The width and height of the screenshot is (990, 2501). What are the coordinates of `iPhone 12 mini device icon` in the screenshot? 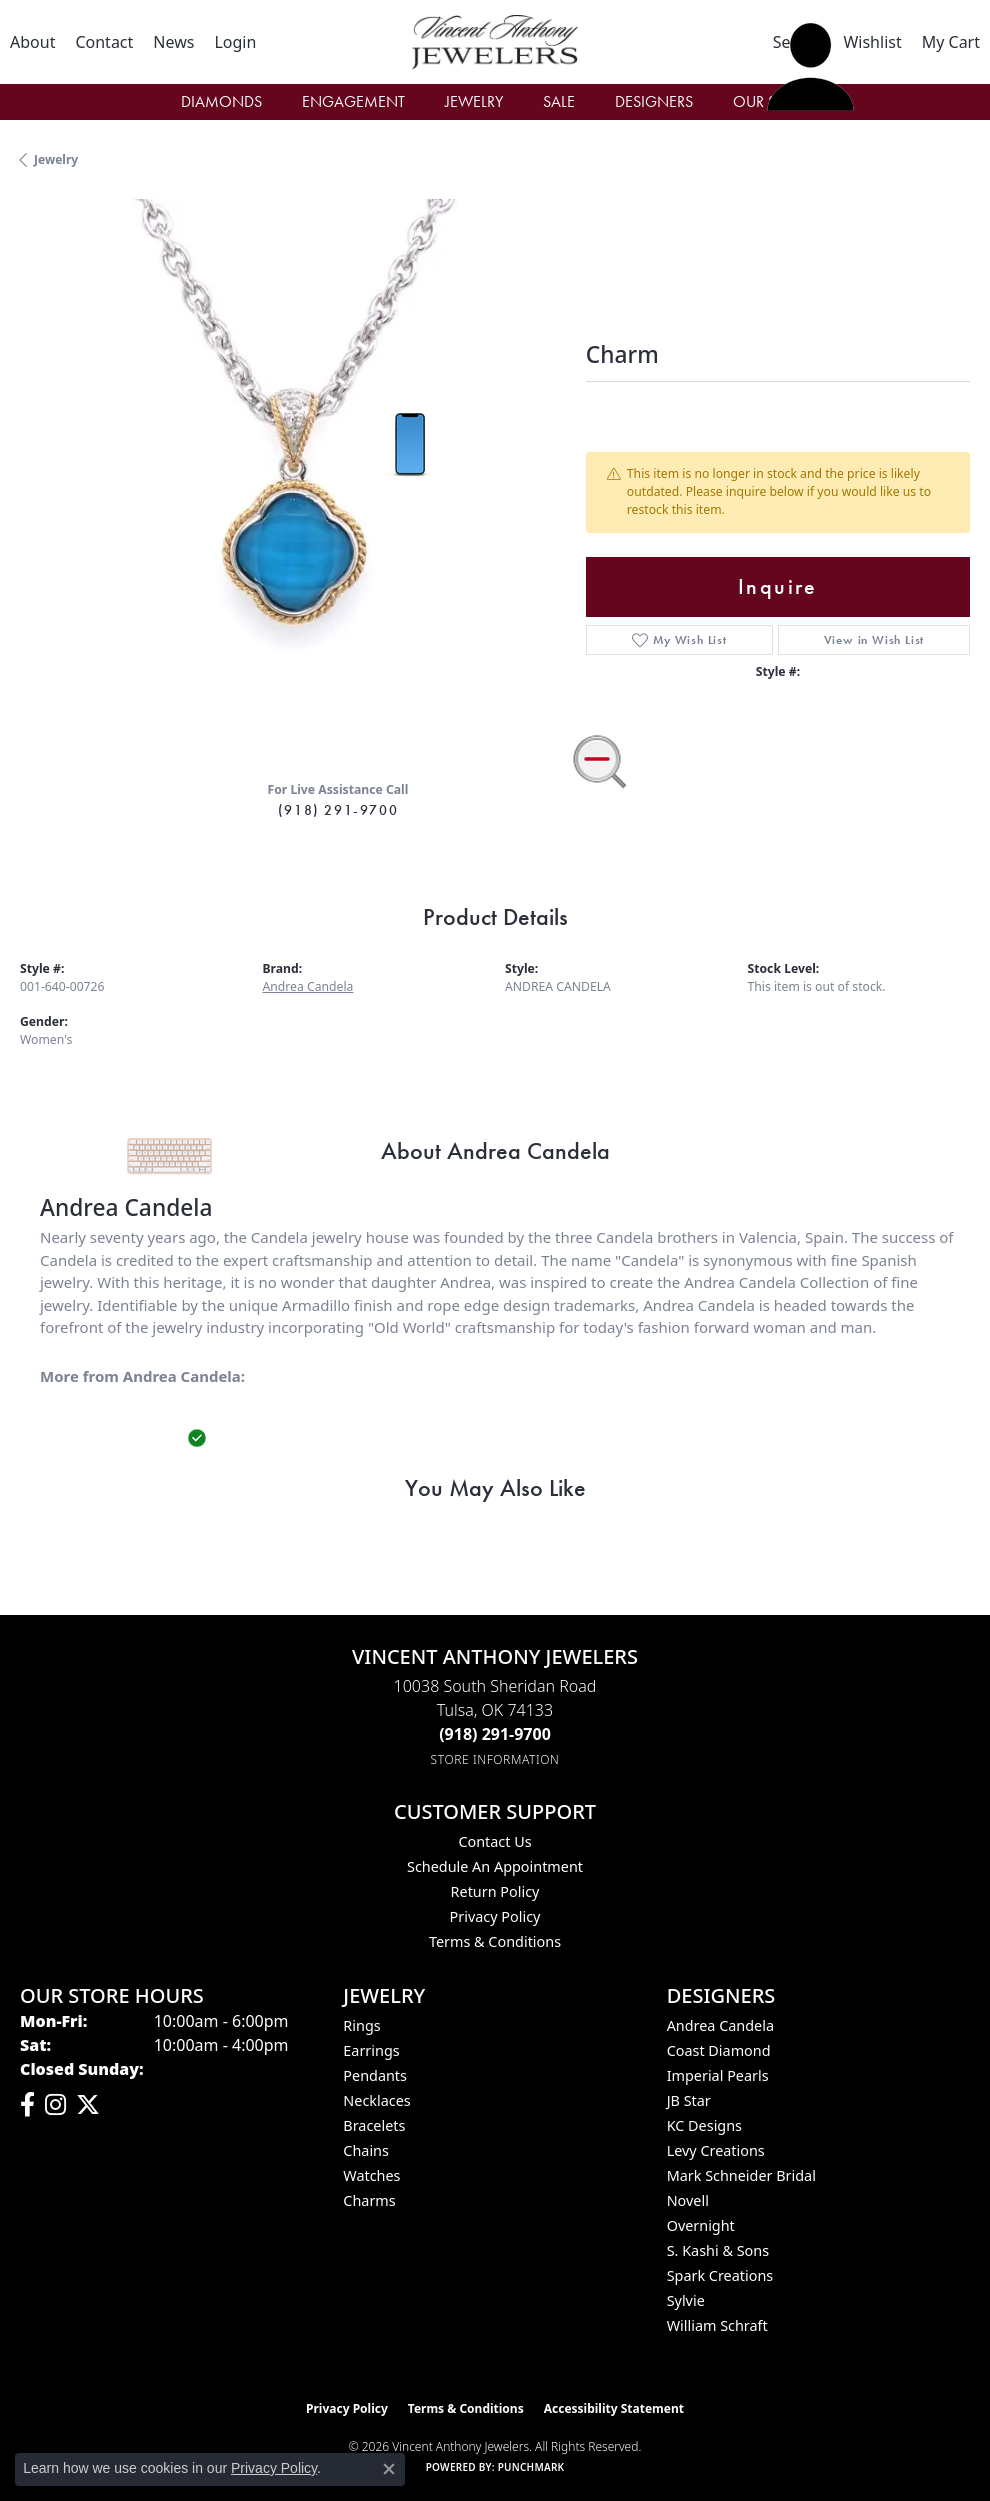 It's located at (410, 445).